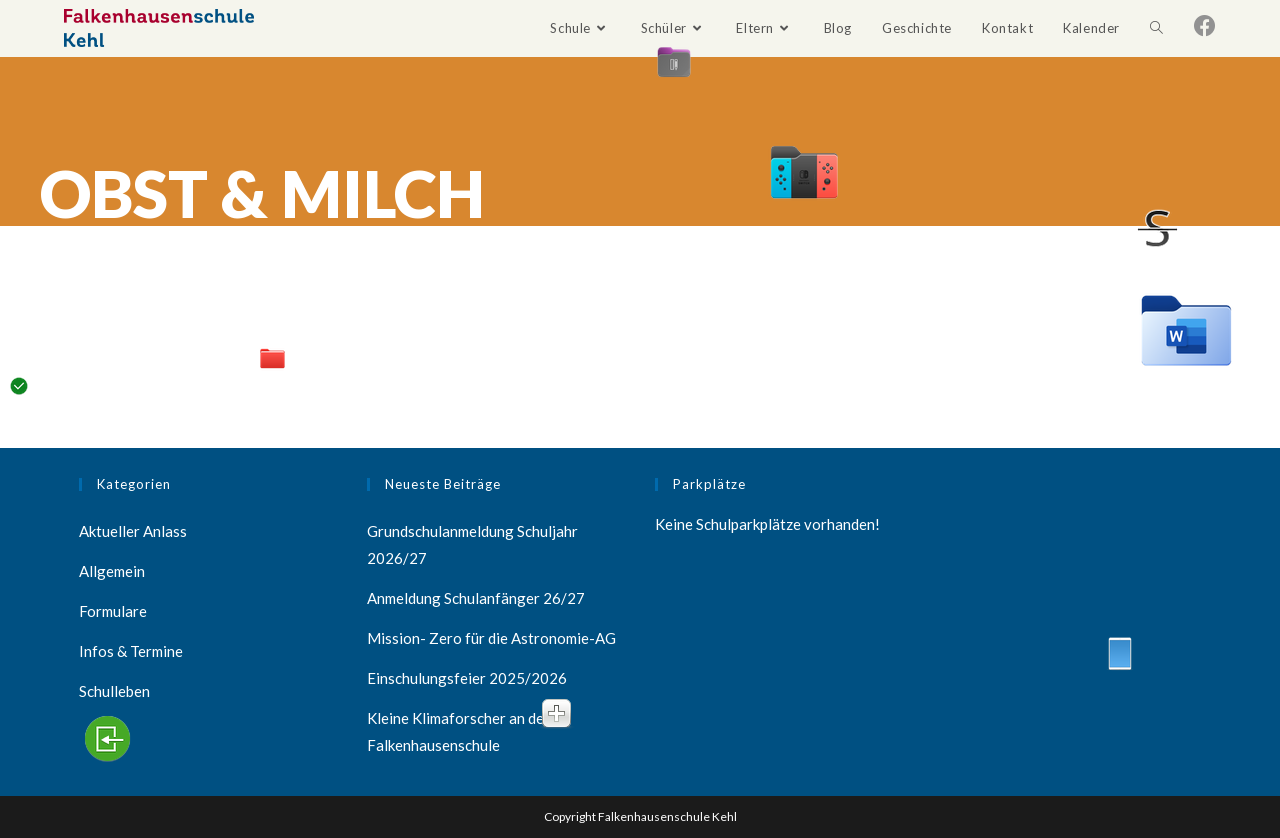  What do you see at coordinates (556, 712) in the screenshot?
I see `zoom in to enlarge content` at bounding box center [556, 712].